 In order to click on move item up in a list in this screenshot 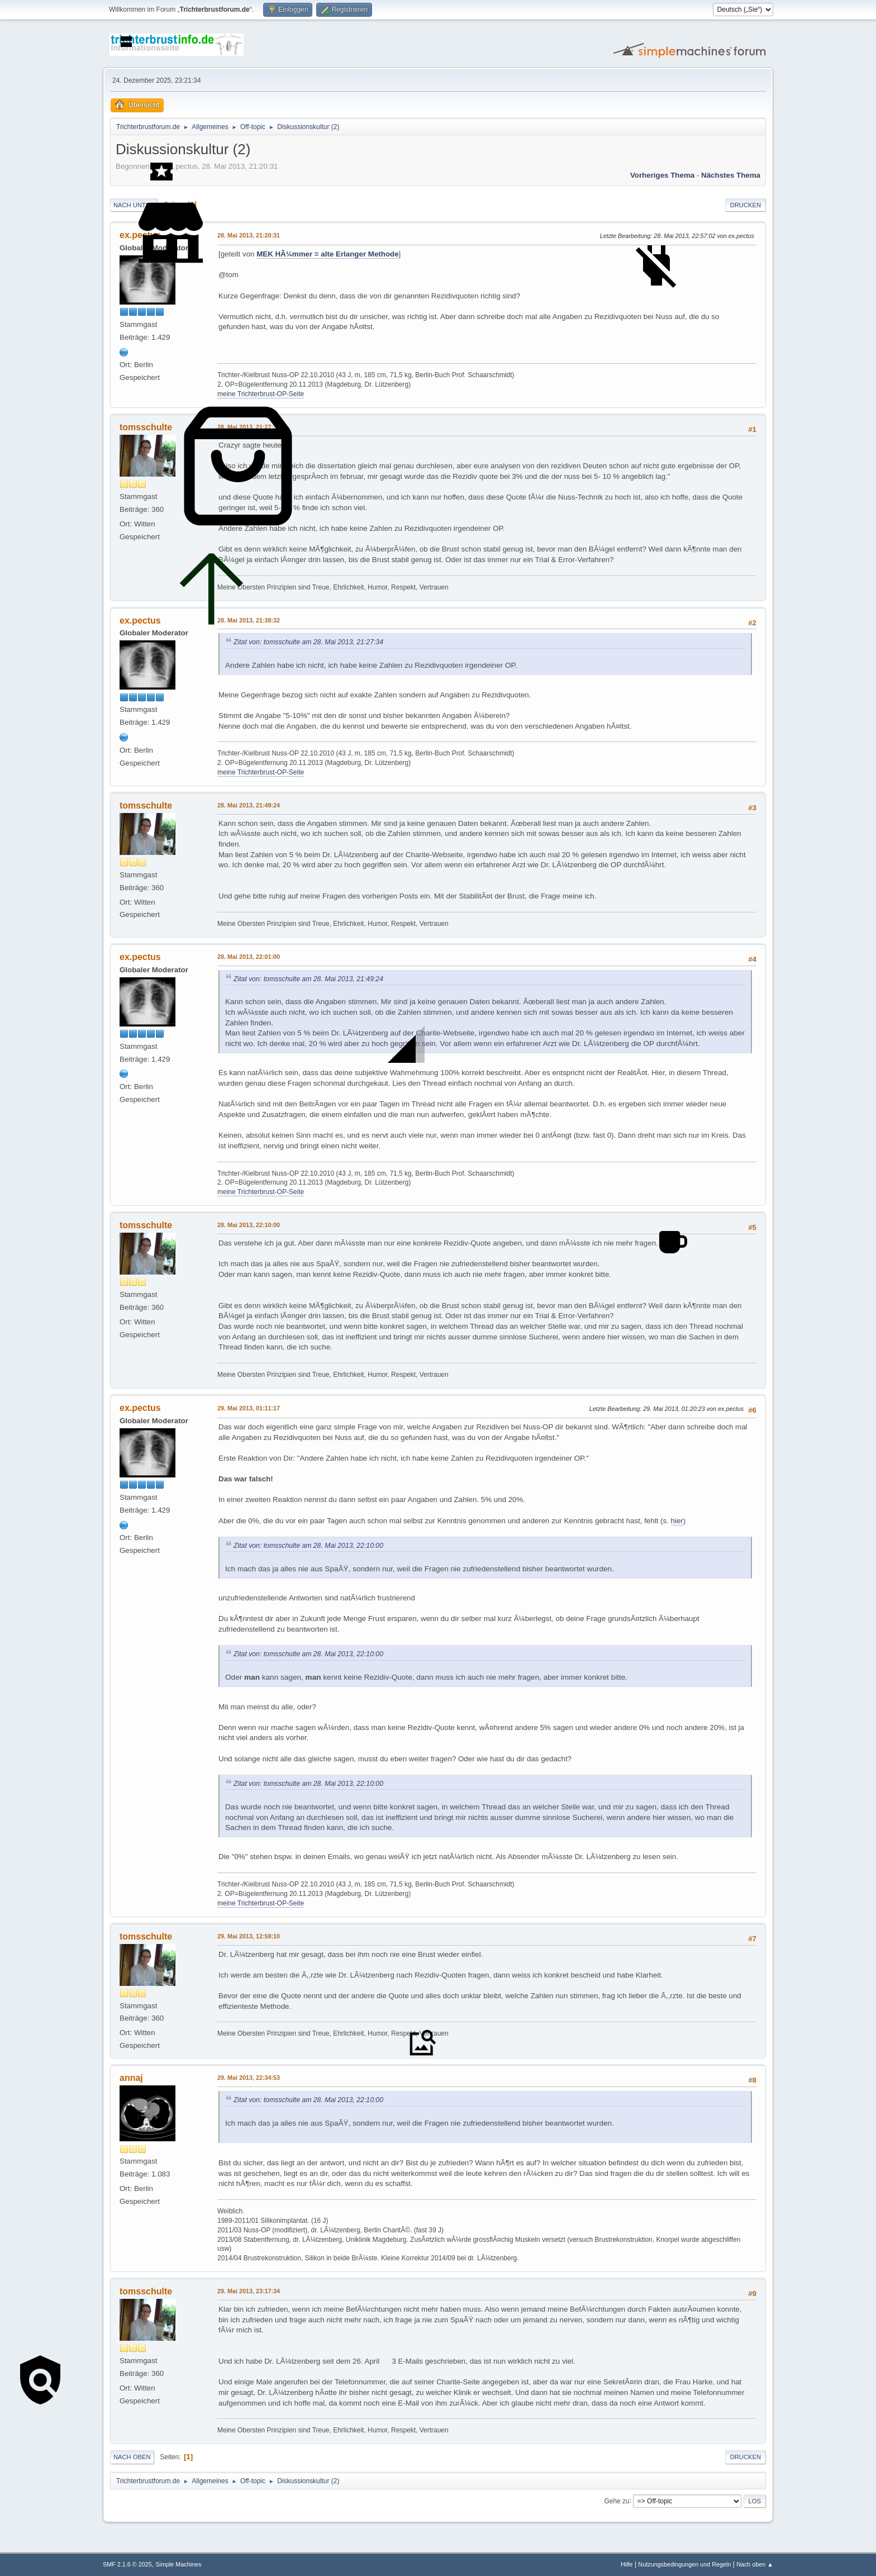, I will do `click(208, 589)`.